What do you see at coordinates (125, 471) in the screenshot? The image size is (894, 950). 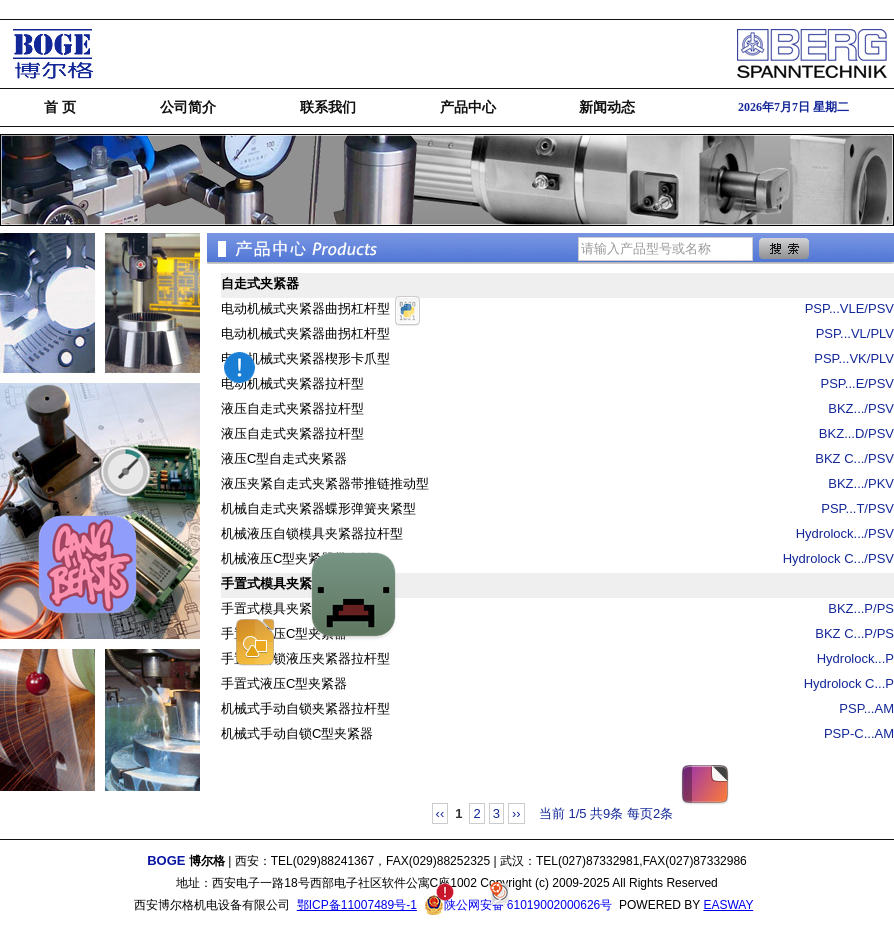 I see `open sysprof system profiler` at bounding box center [125, 471].